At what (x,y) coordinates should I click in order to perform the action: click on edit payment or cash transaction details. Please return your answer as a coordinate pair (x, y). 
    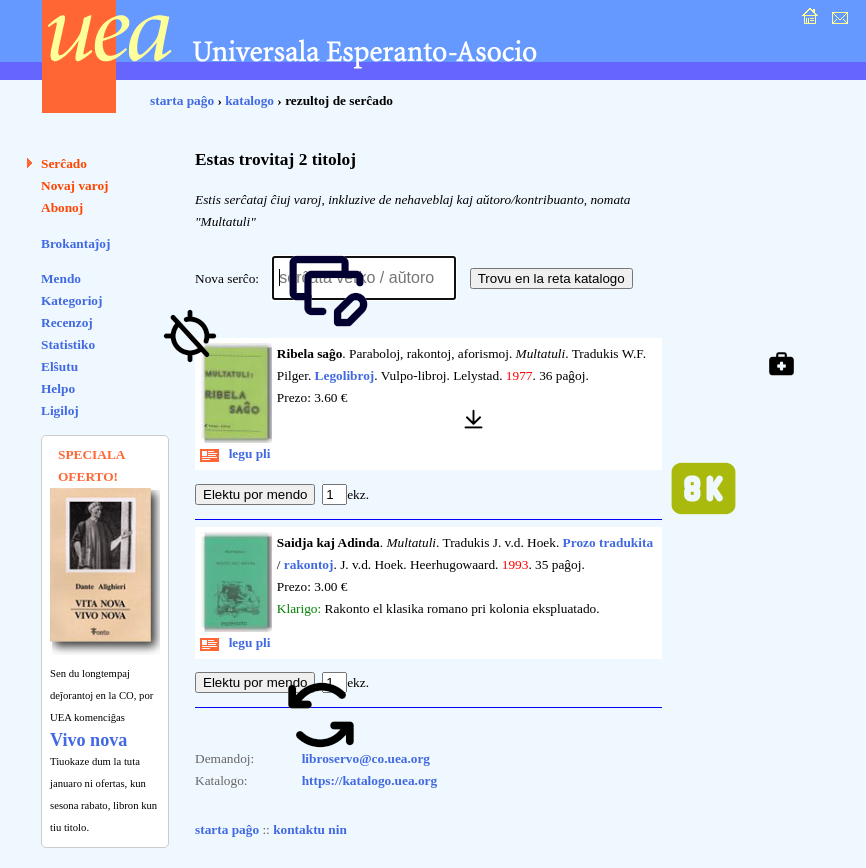
    Looking at the image, I should click on (326, 285).